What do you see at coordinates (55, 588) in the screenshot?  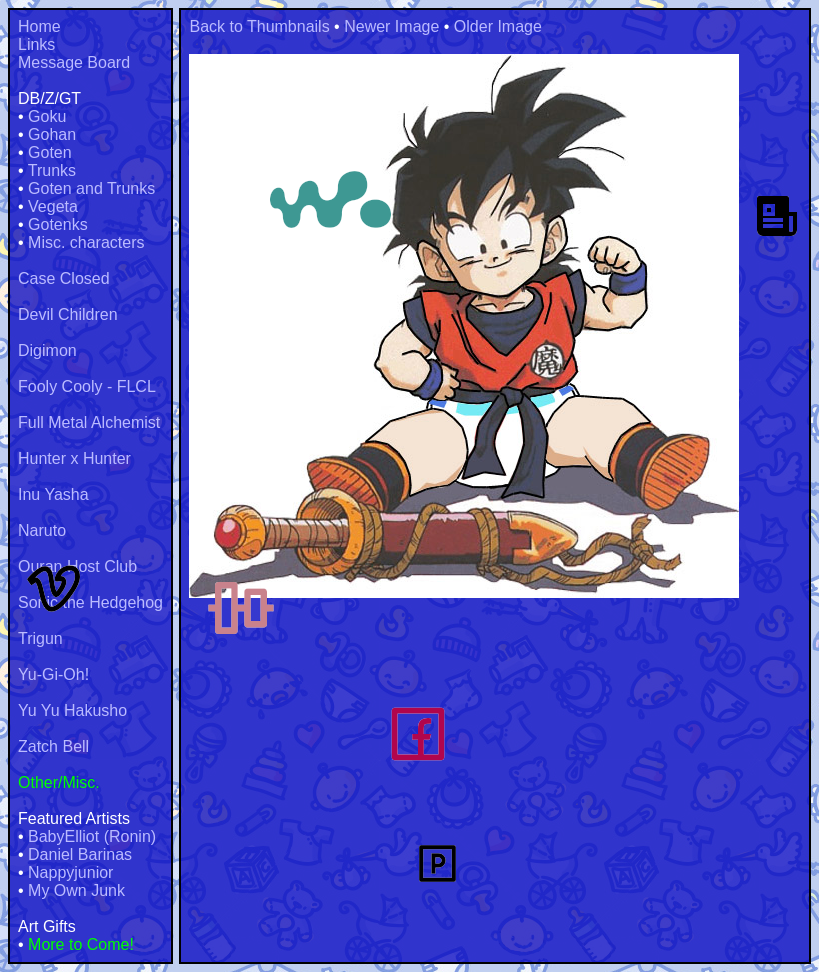 I see `open vimeo app` at bounding box center [55, 588].